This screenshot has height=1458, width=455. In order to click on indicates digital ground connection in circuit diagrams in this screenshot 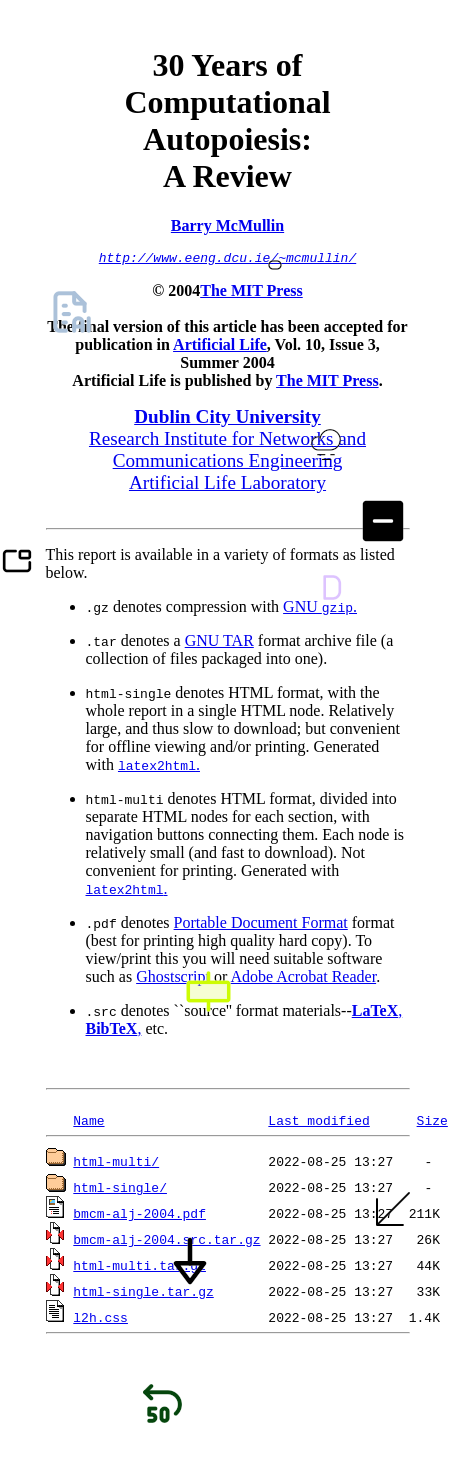, I will do `click(190, 1261)`.